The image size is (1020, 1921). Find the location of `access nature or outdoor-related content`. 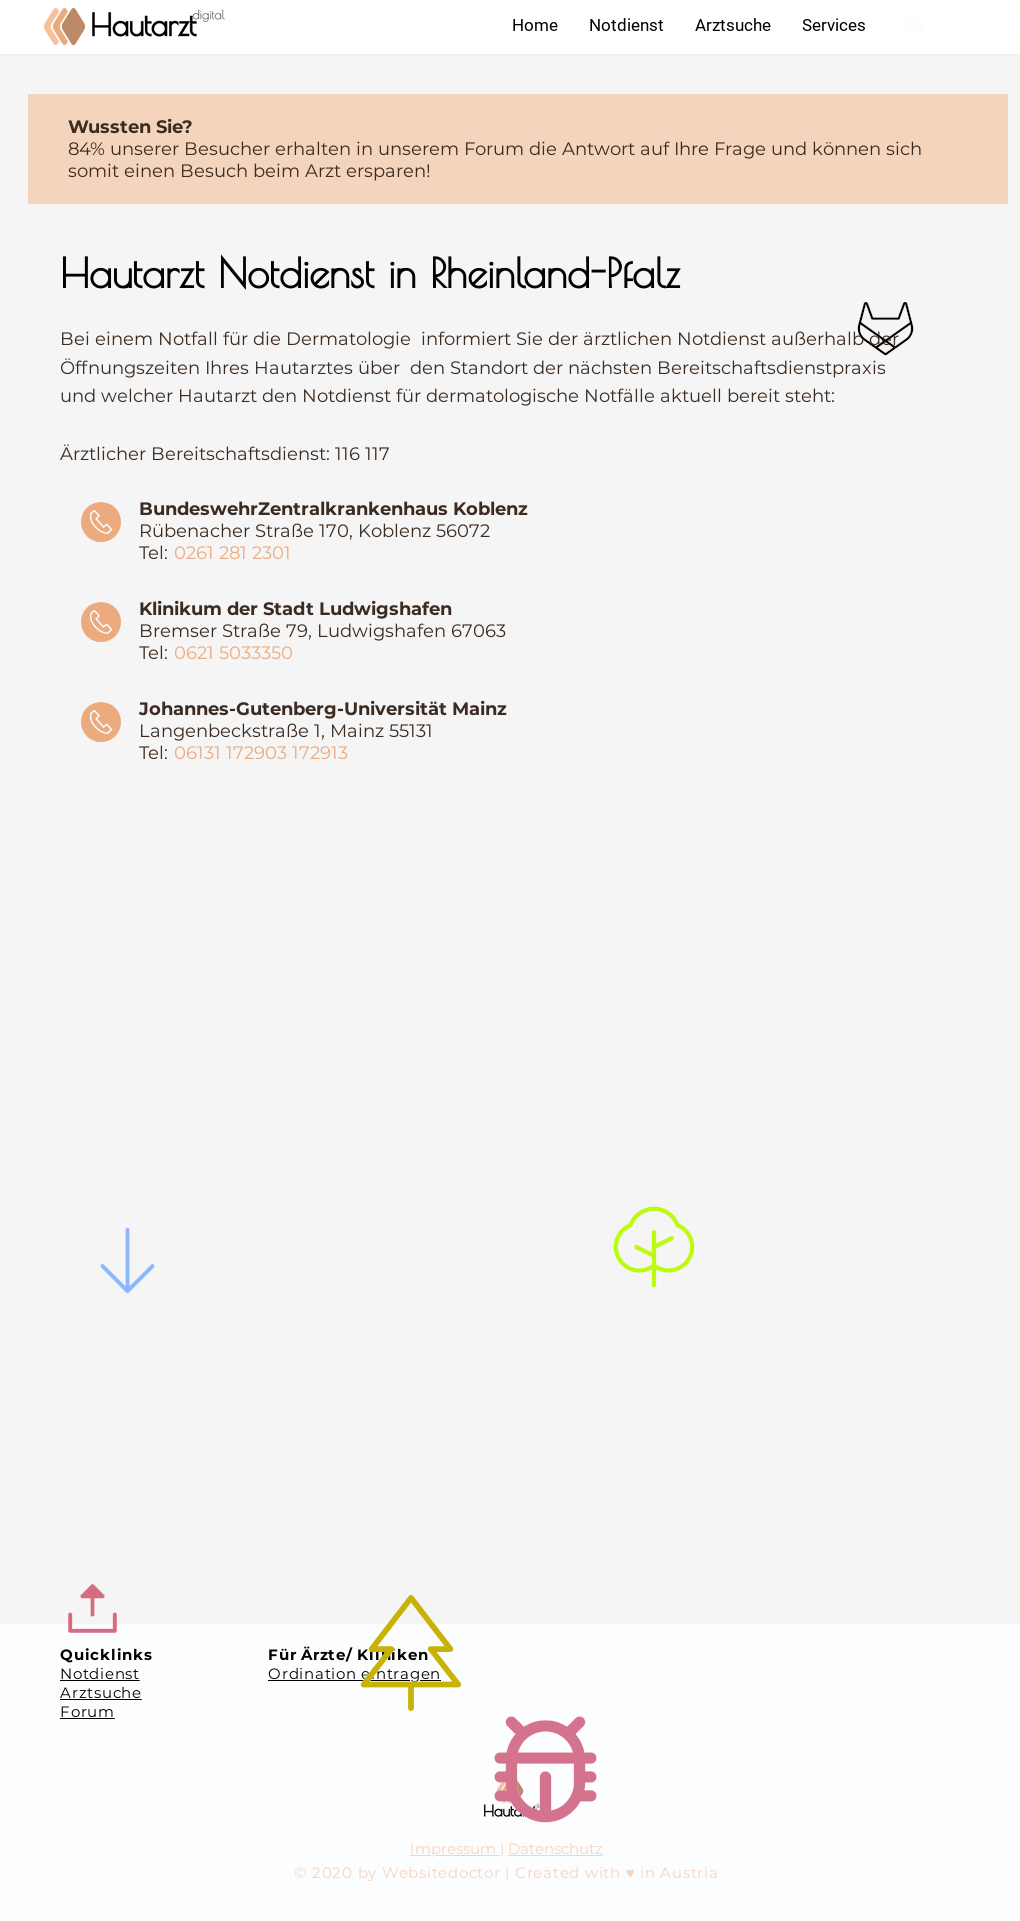

access nature or outdoor-related content is located at coordinates (411, 1653).